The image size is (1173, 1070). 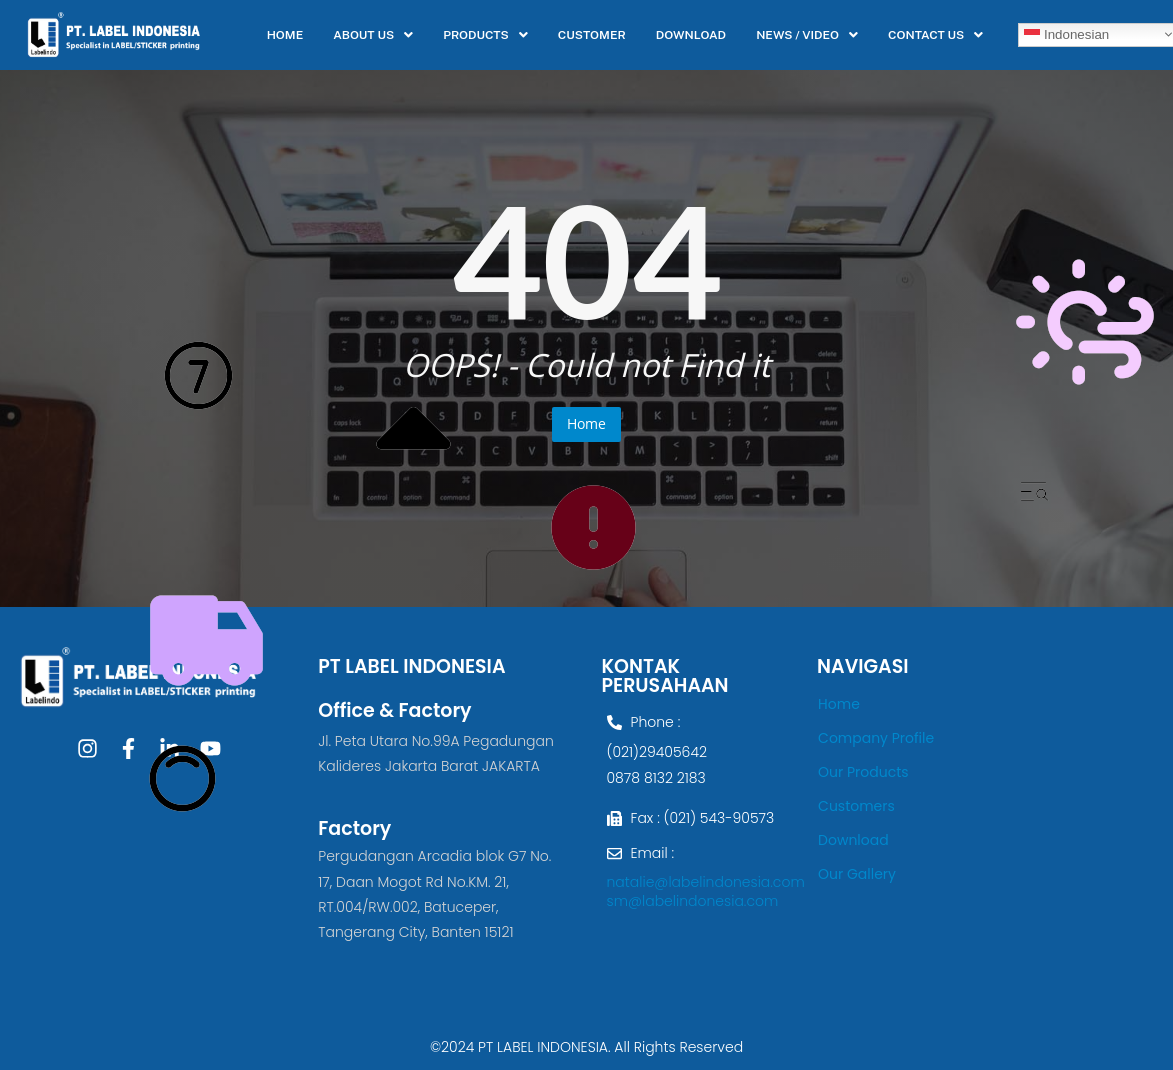 What do you see at coordinates (1033, 491) in the screenshot?
I see `search within a list or document` at bounding box center [1033, 491].